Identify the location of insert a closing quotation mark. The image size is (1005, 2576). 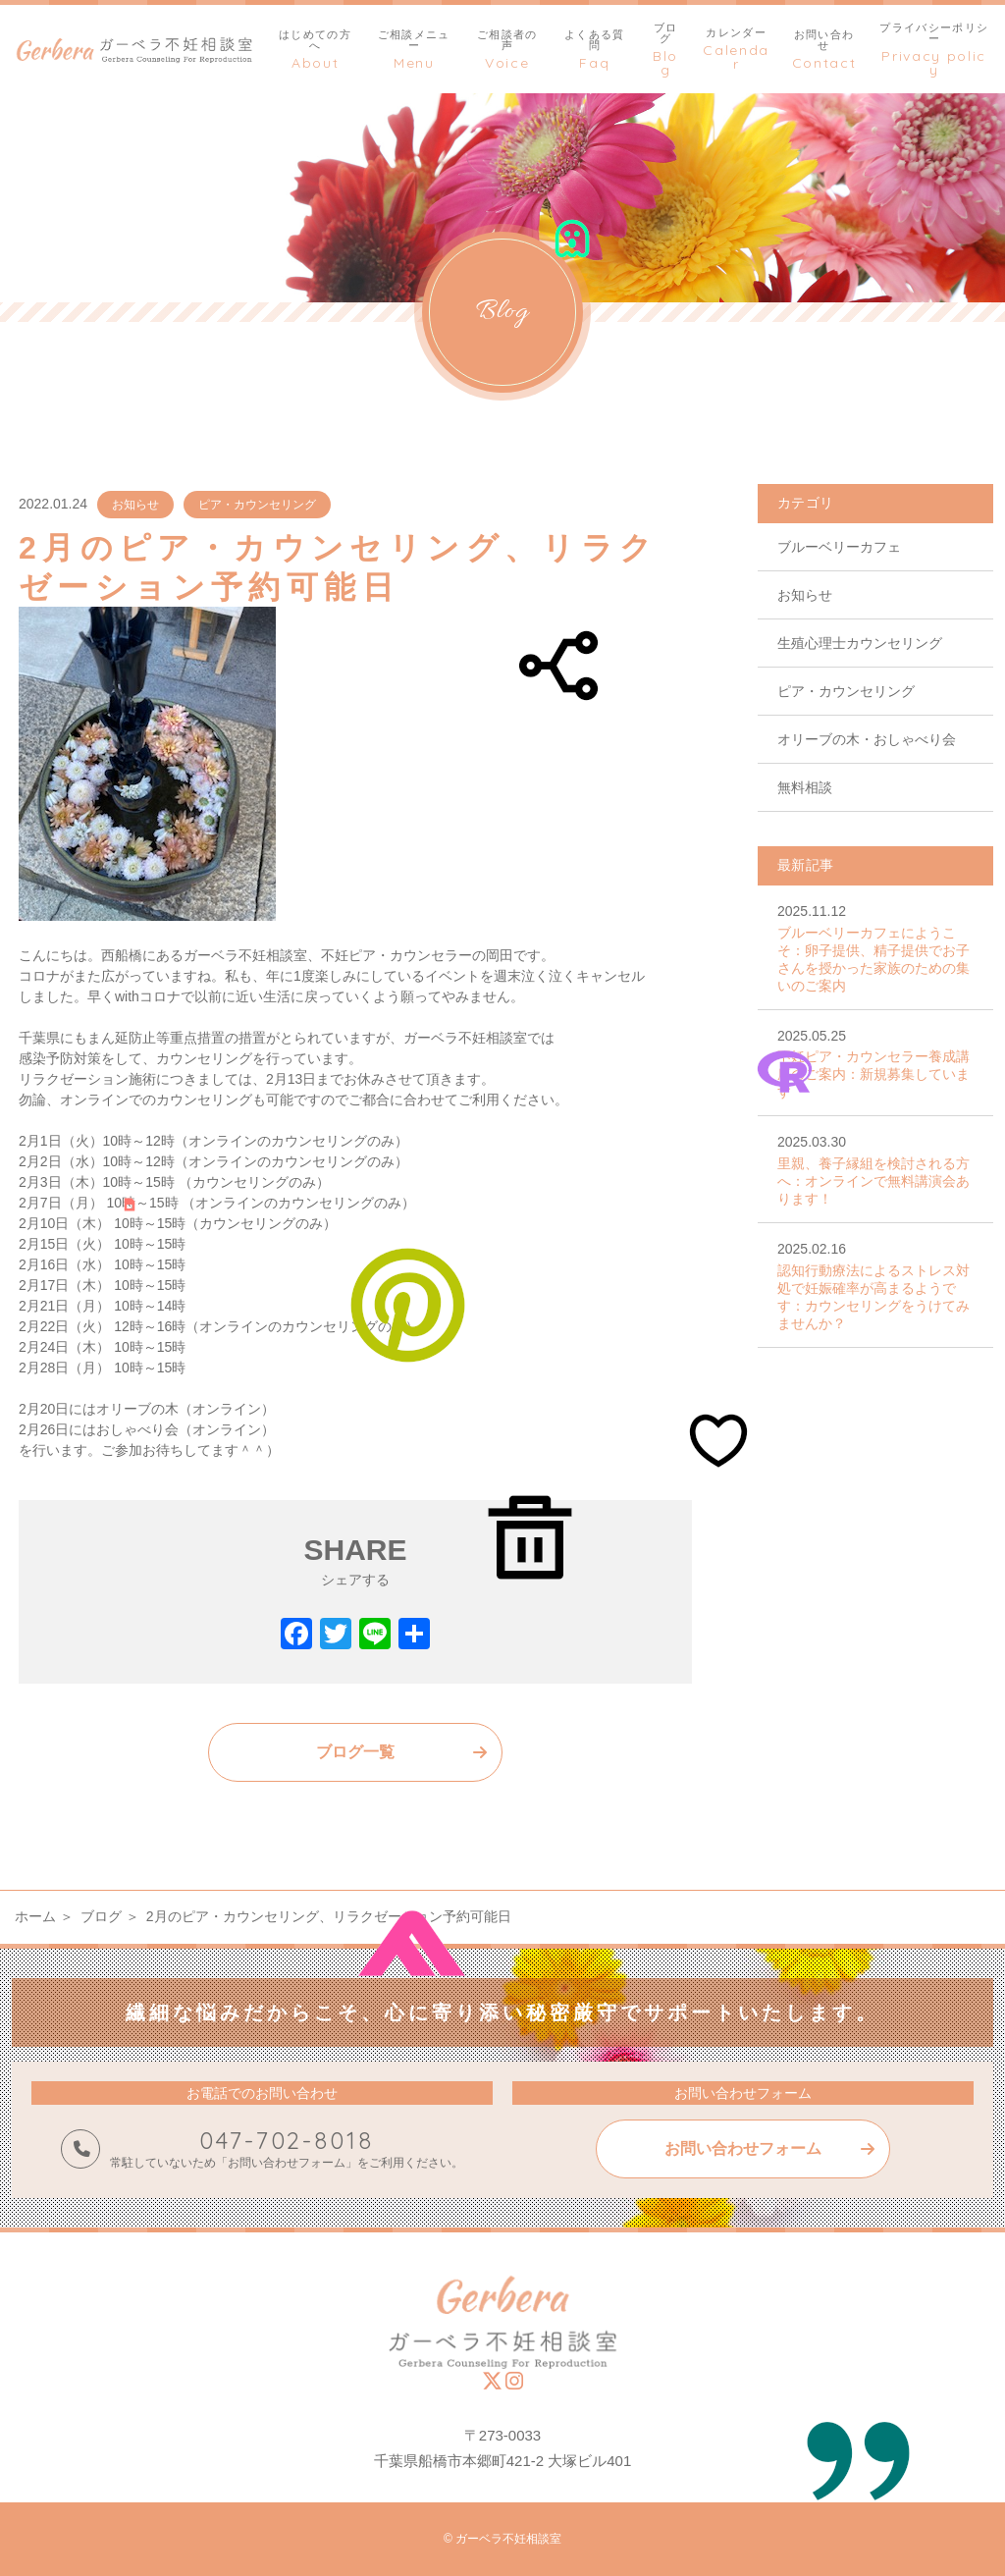
(858, 2459).